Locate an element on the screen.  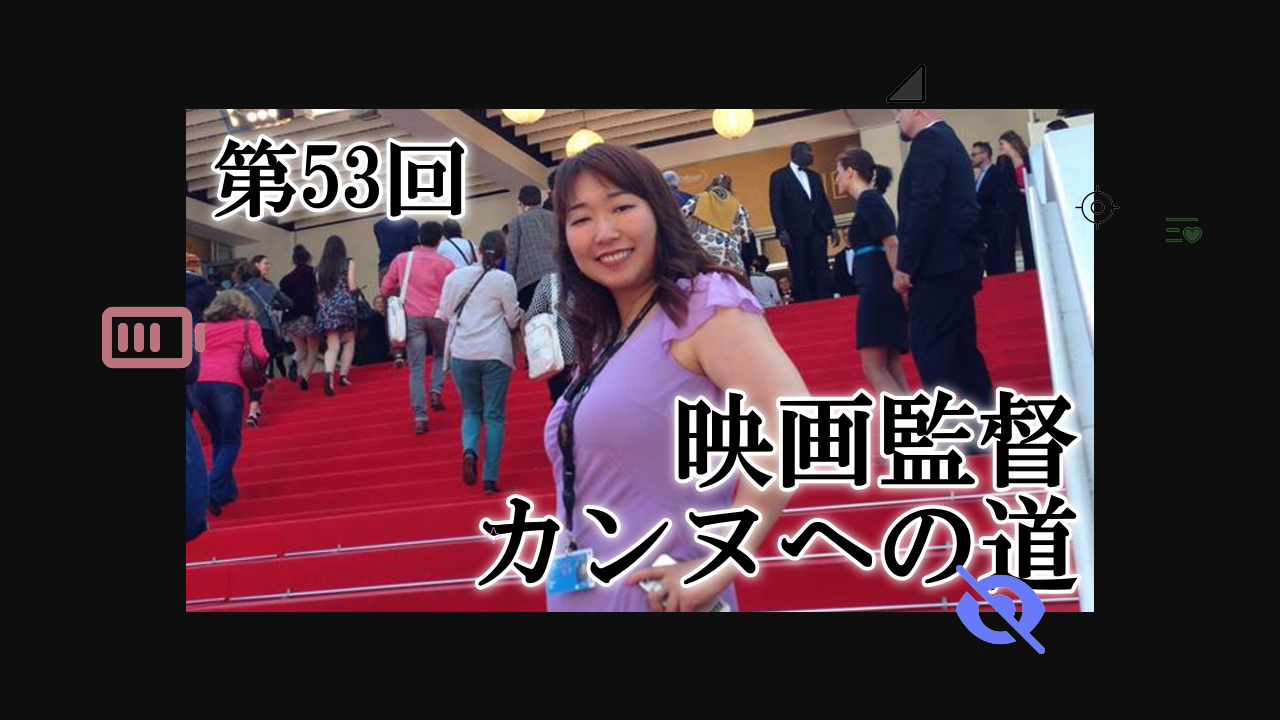
view your favorites list is located at coordinates (1182, 230).